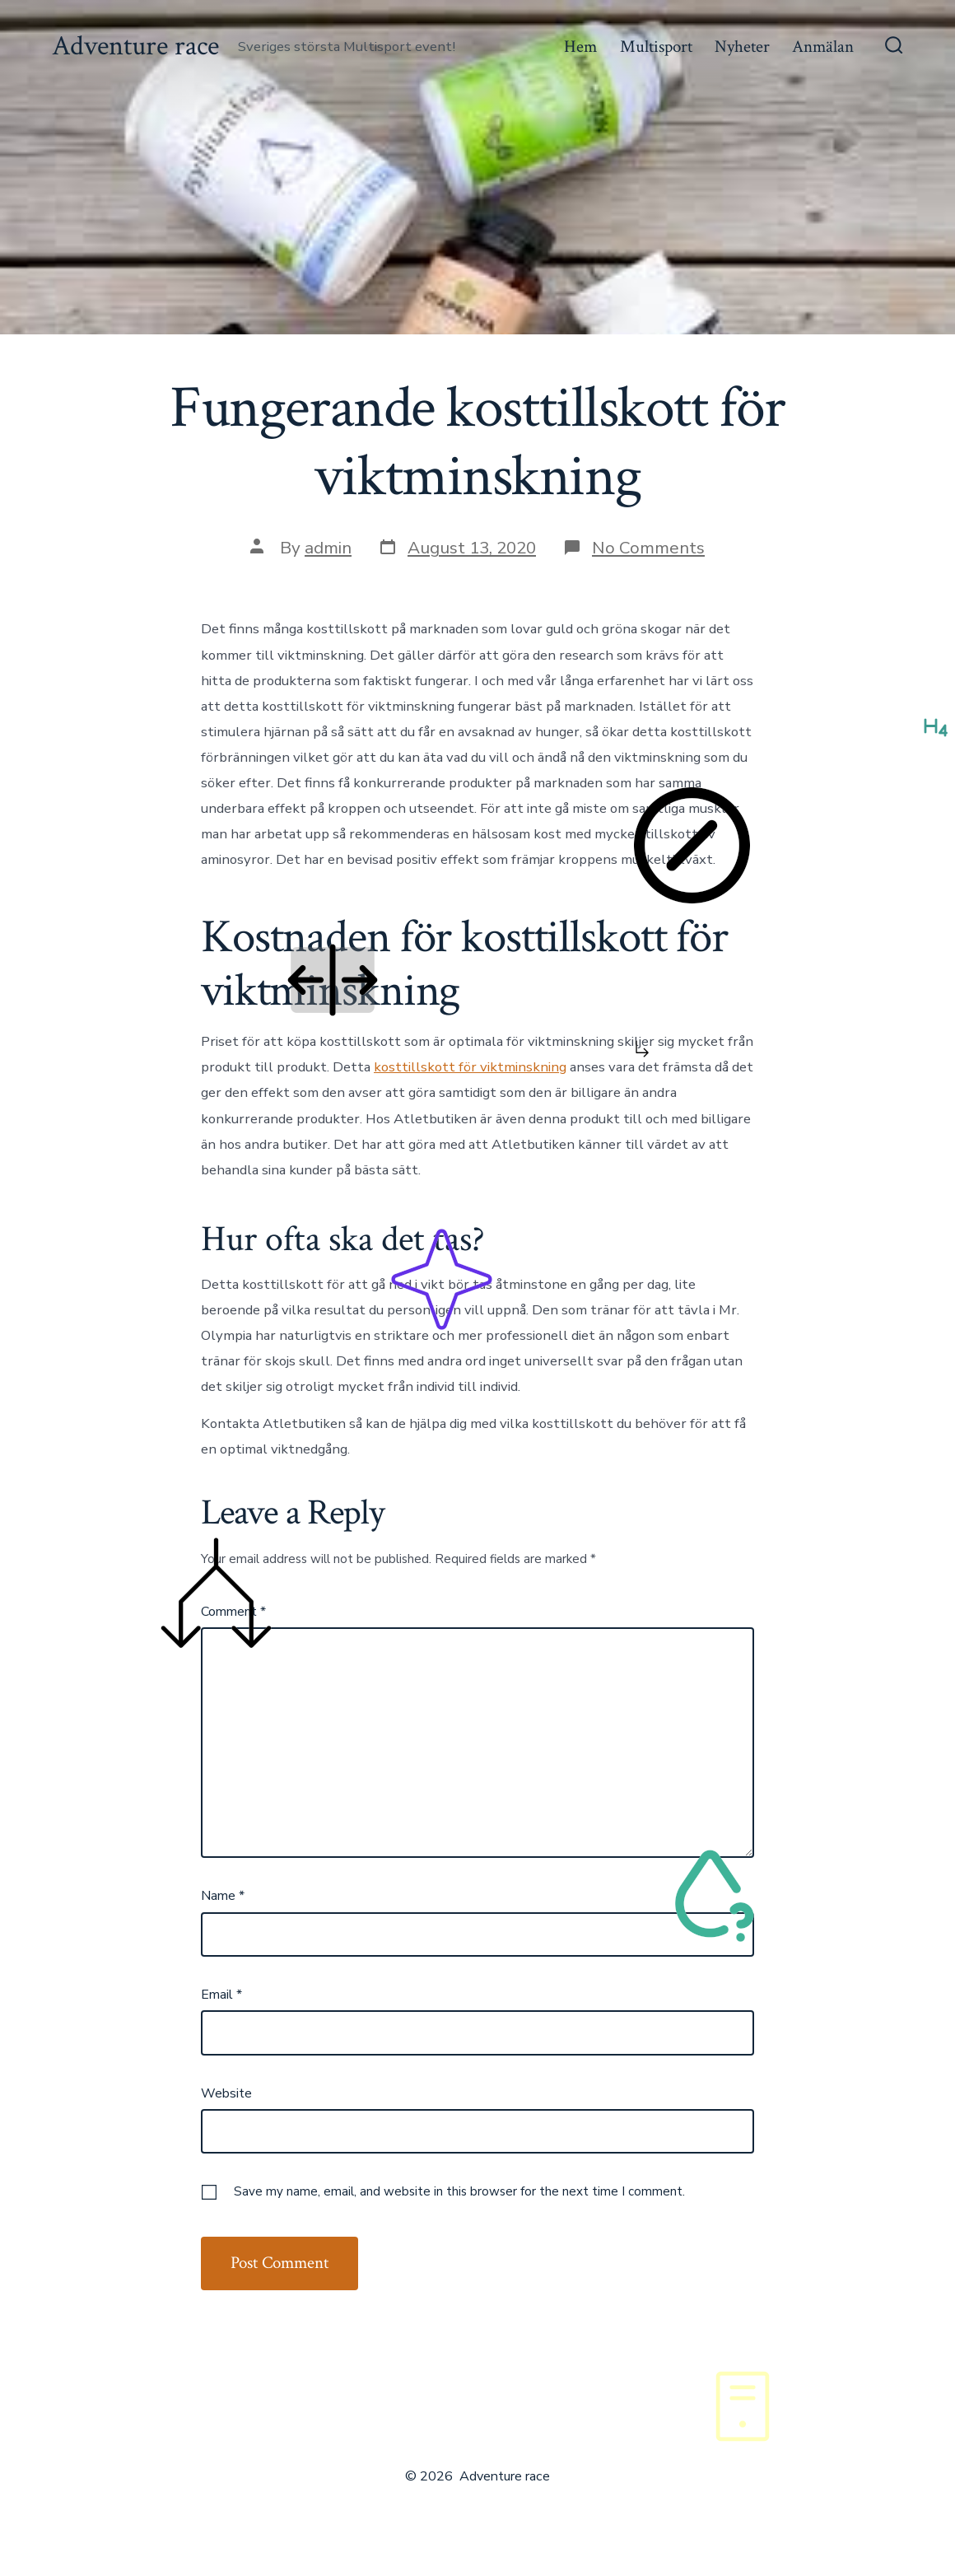  What do you see at coordinates (710, 1893) in the screenshot?
I see `check water quality or status` at bounding box center [710, 1893].